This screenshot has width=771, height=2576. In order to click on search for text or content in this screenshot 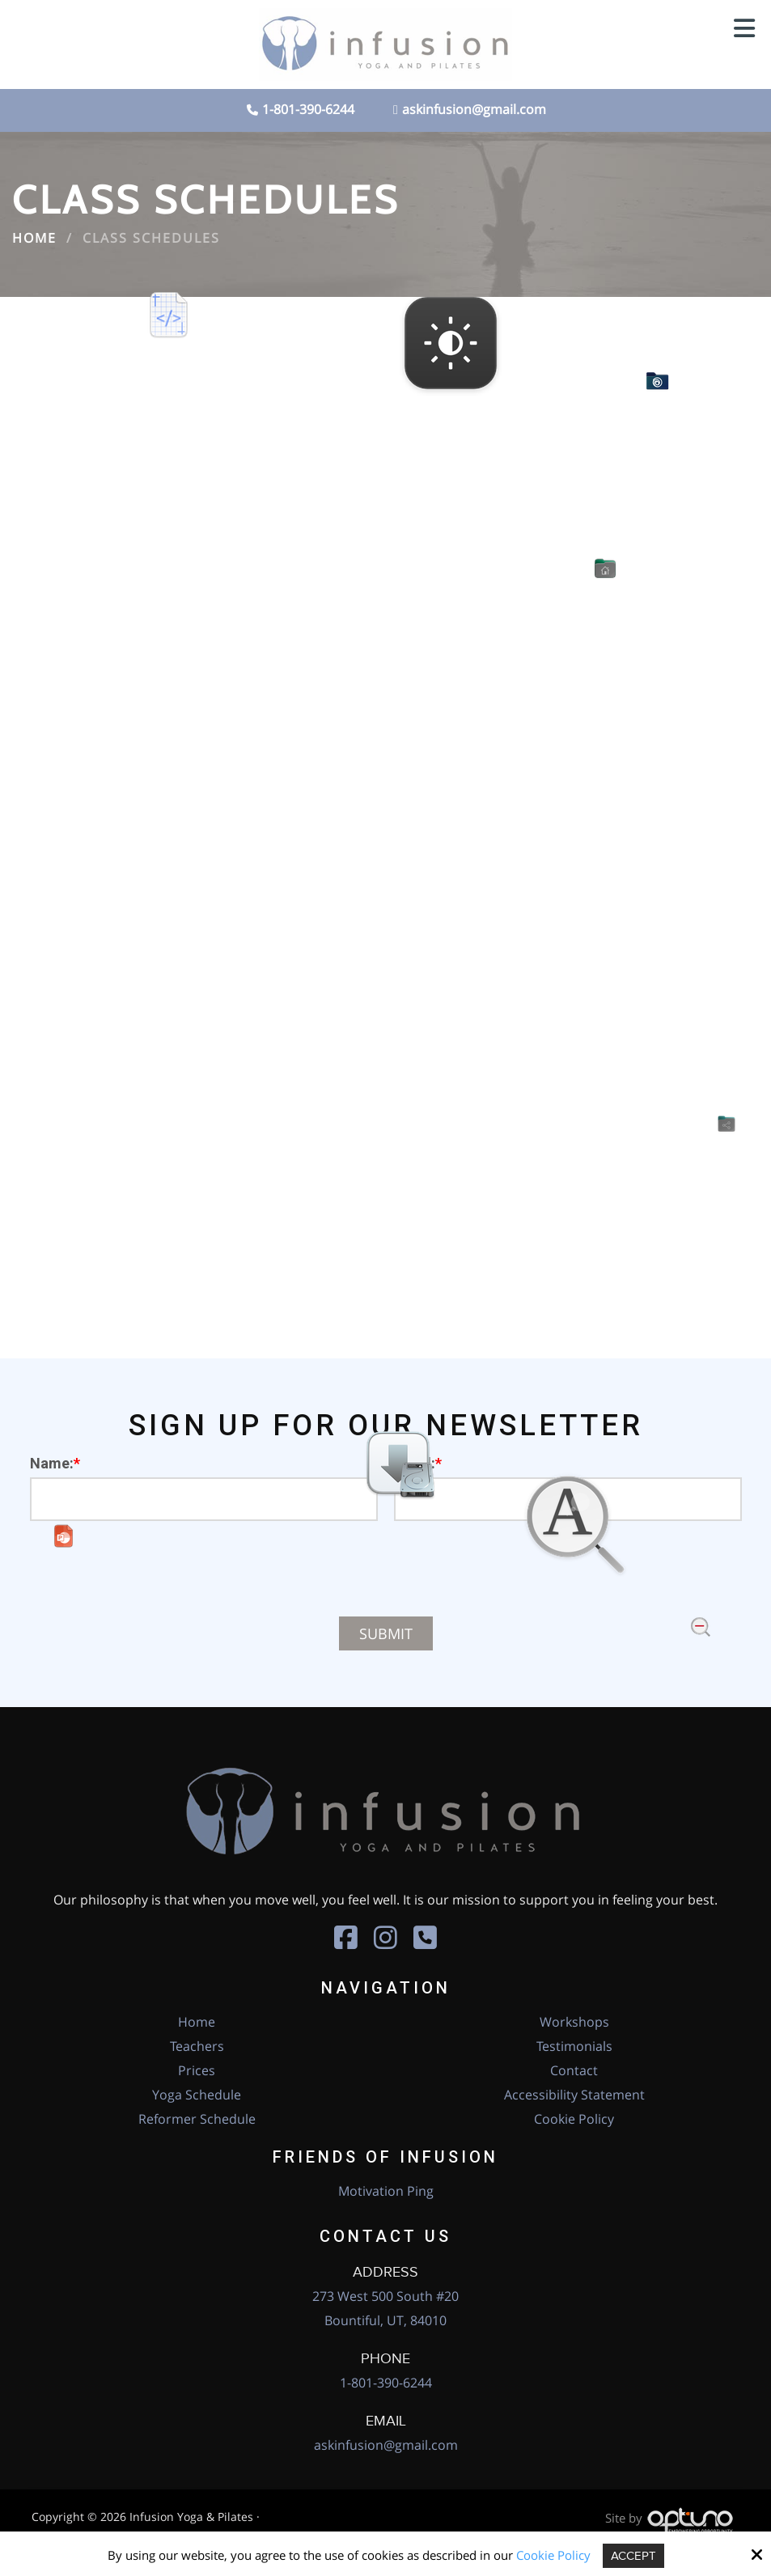, I will do `click(574, 1523)`.